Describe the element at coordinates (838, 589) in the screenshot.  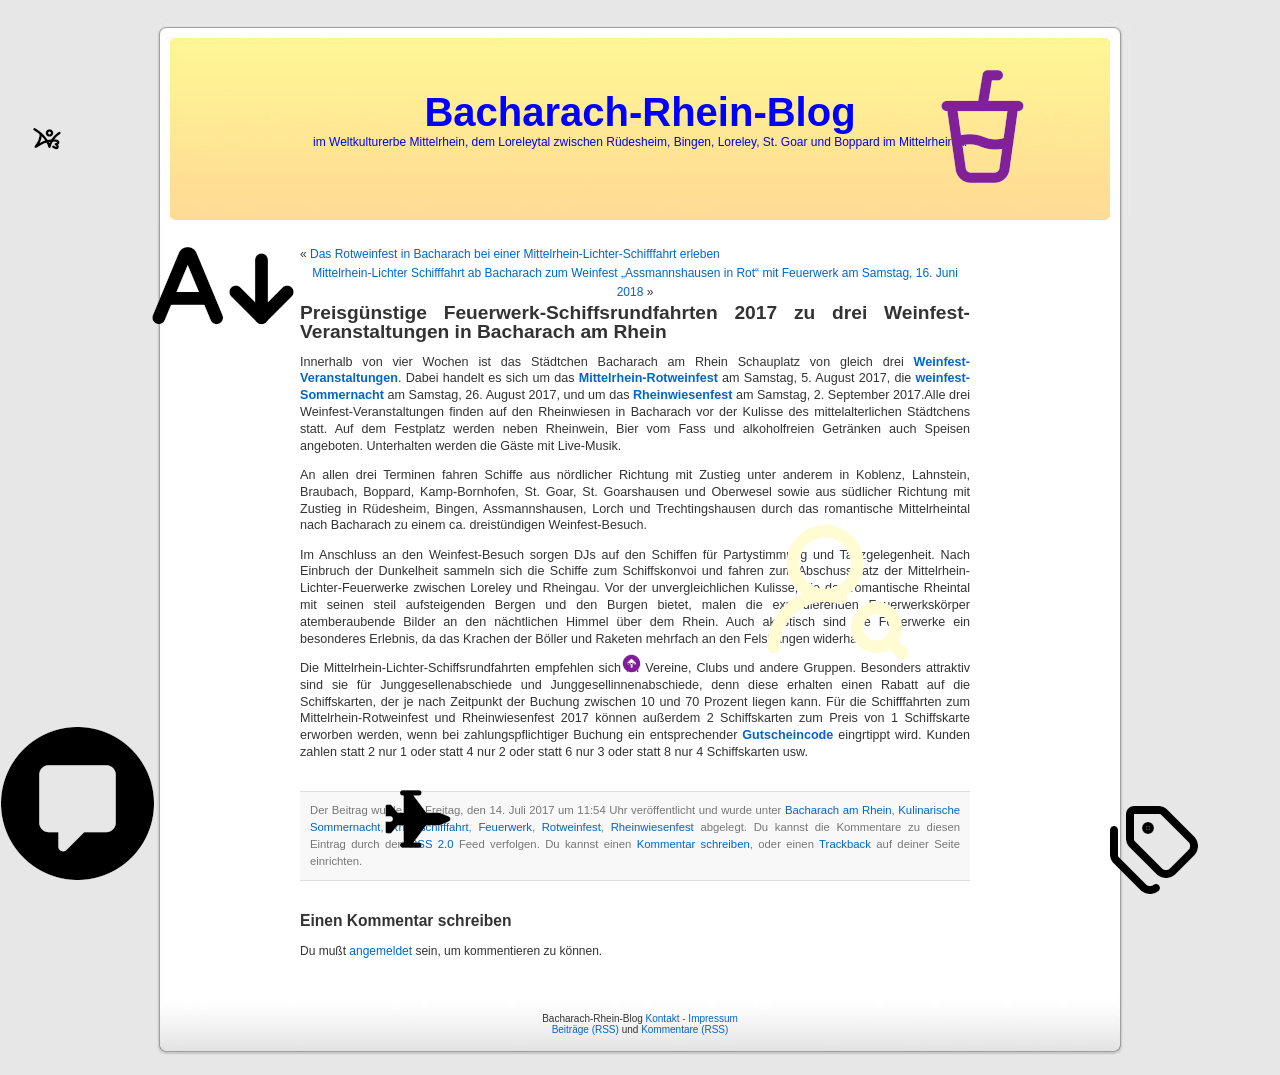
I see `search for a user or contact` at that location.